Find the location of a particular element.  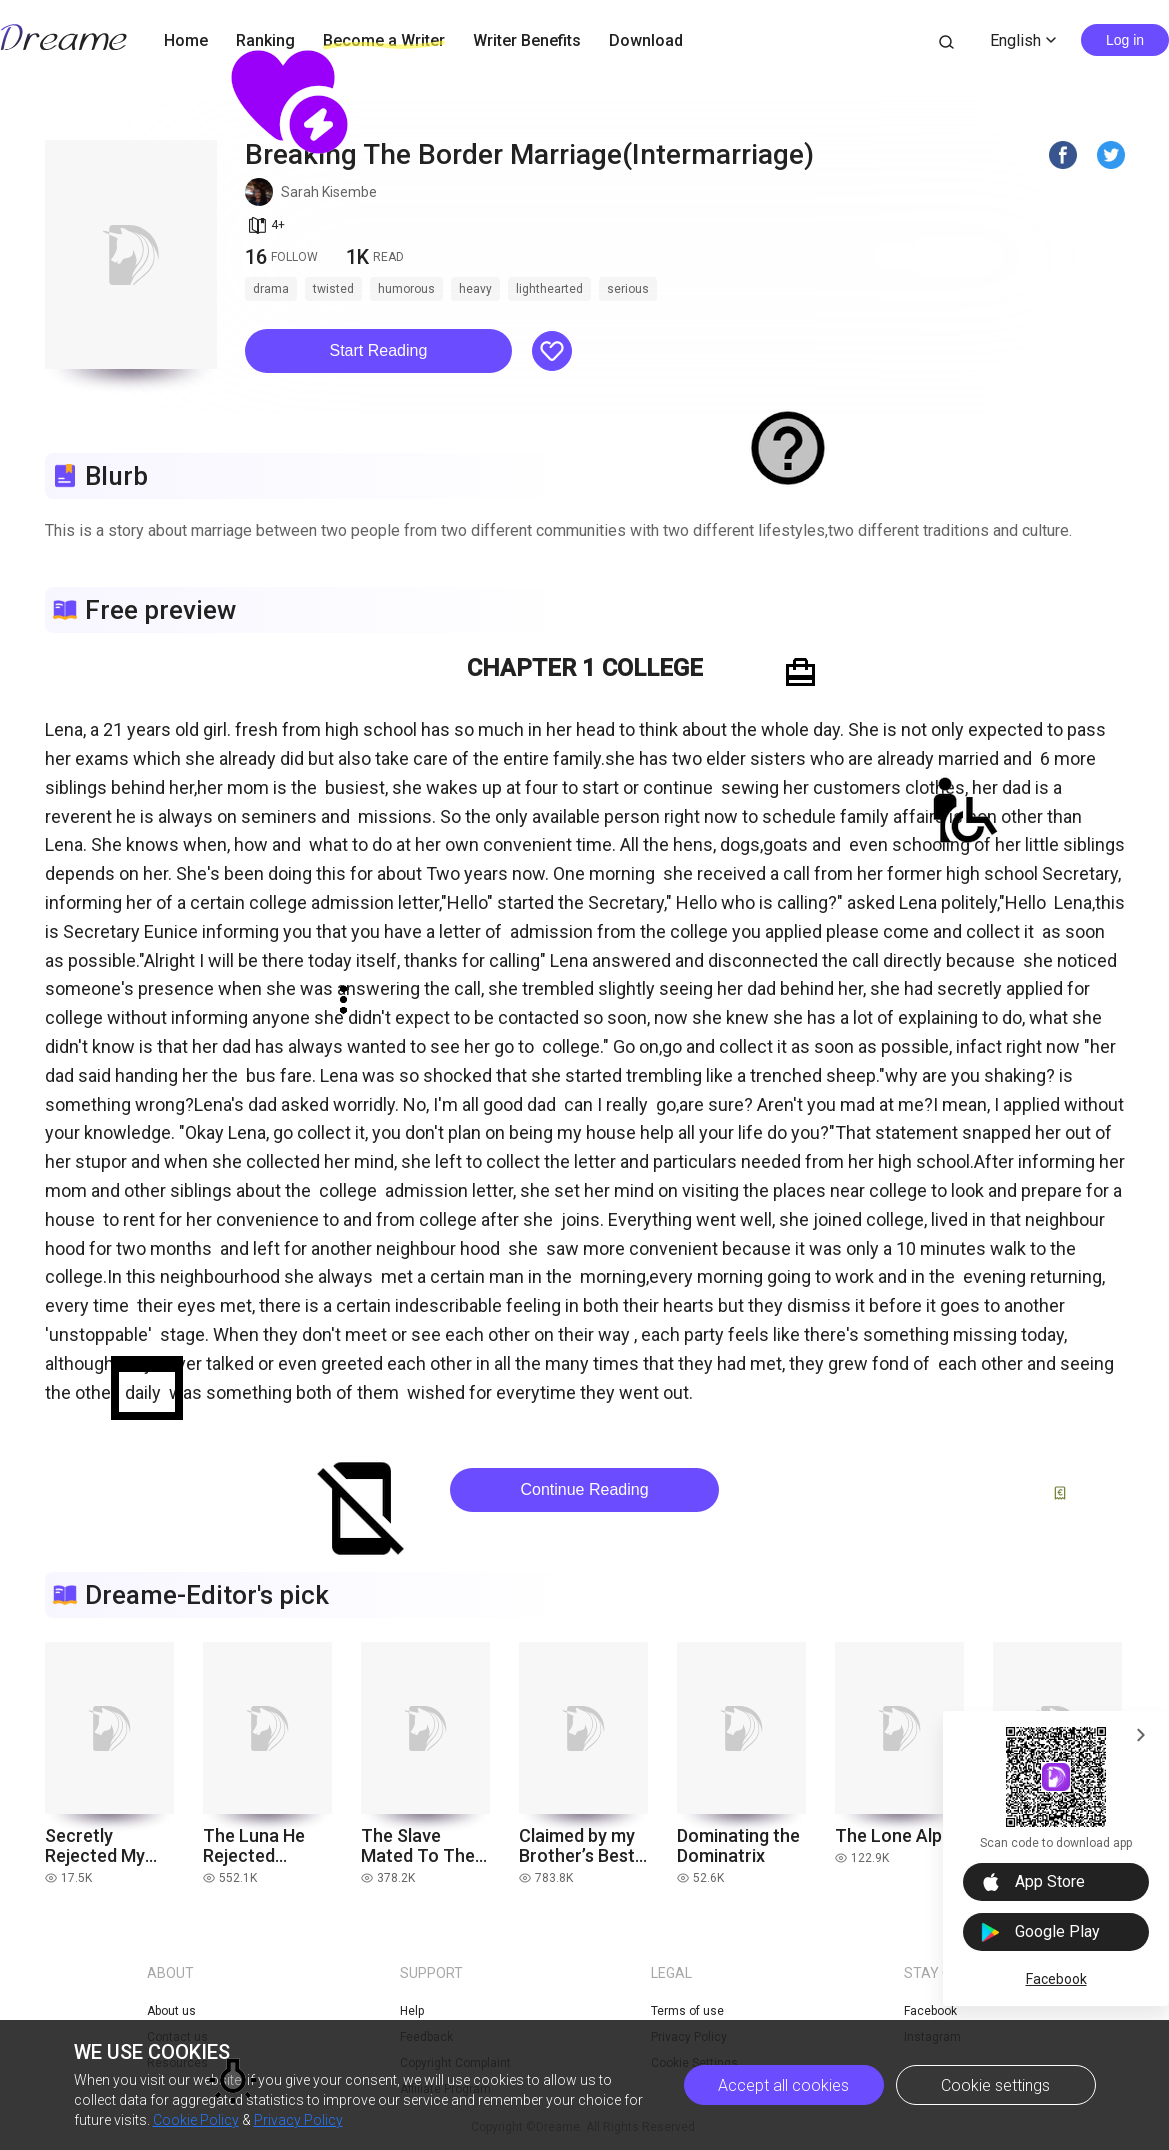

adjust incandescent light settings is located at coordinates (233, 2080).